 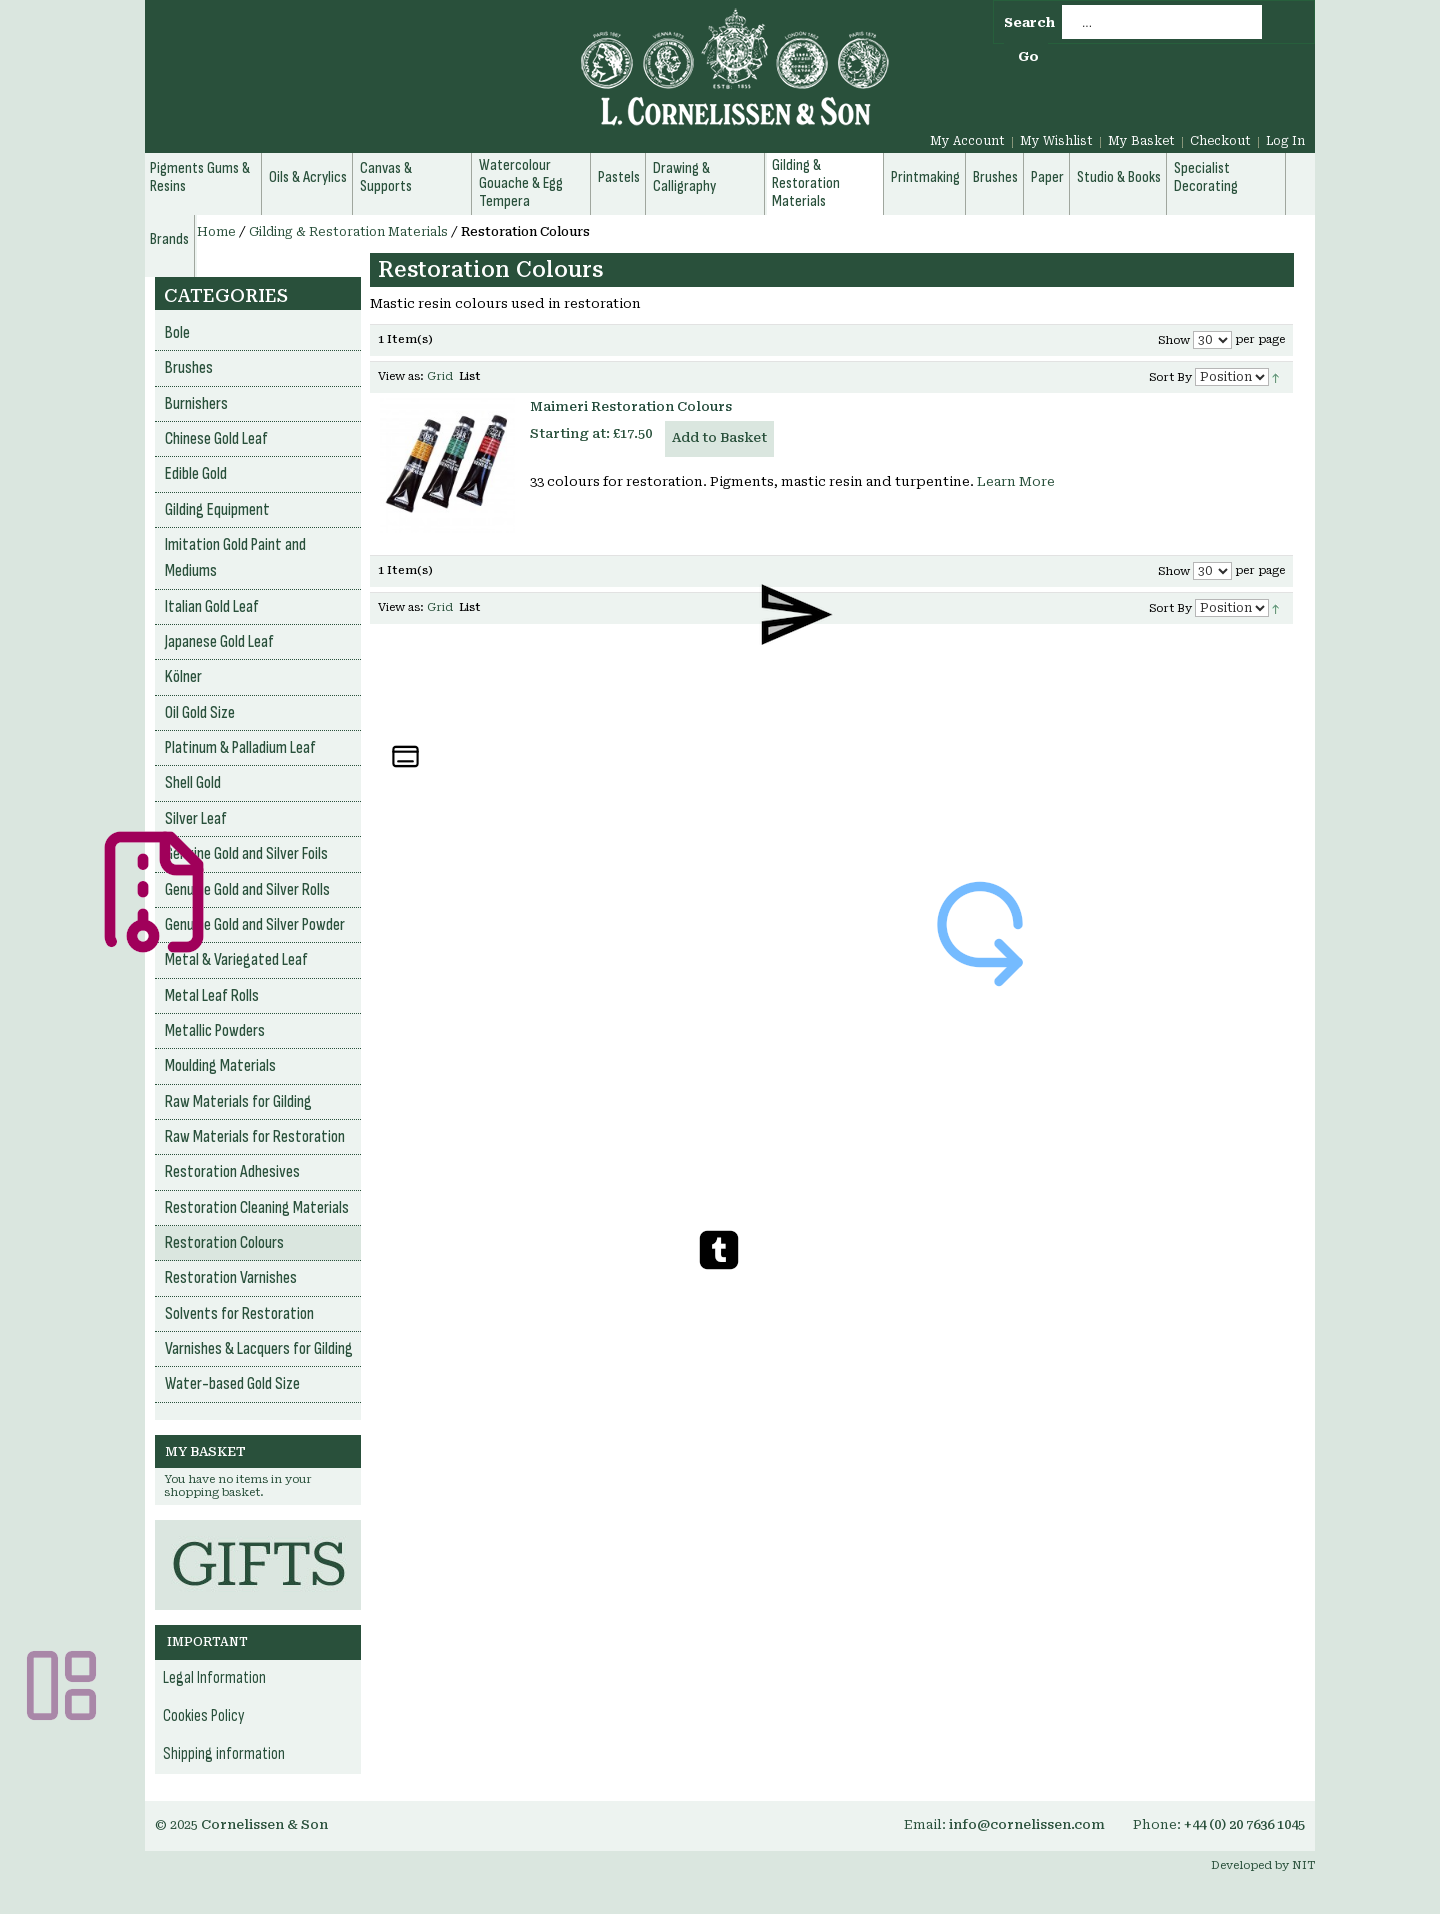 What do you see at coordinates (719, 1250) in the screenshot?
I see `open the tumblr app` at bounding box center [719, 1250].